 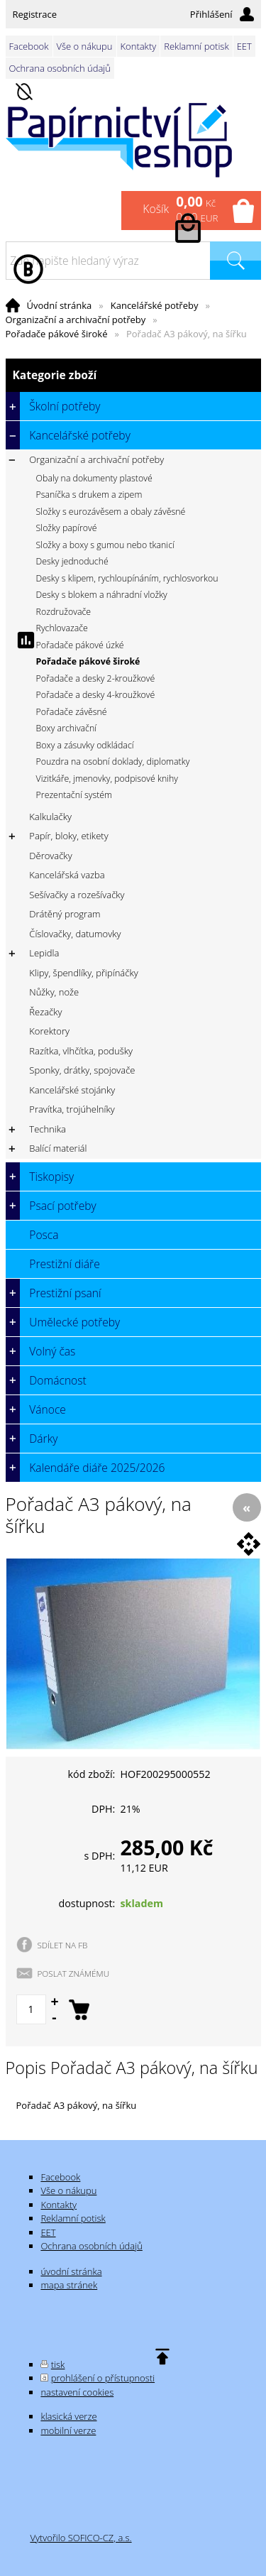 I want to click on view poll results, so click(x=26, y=640).